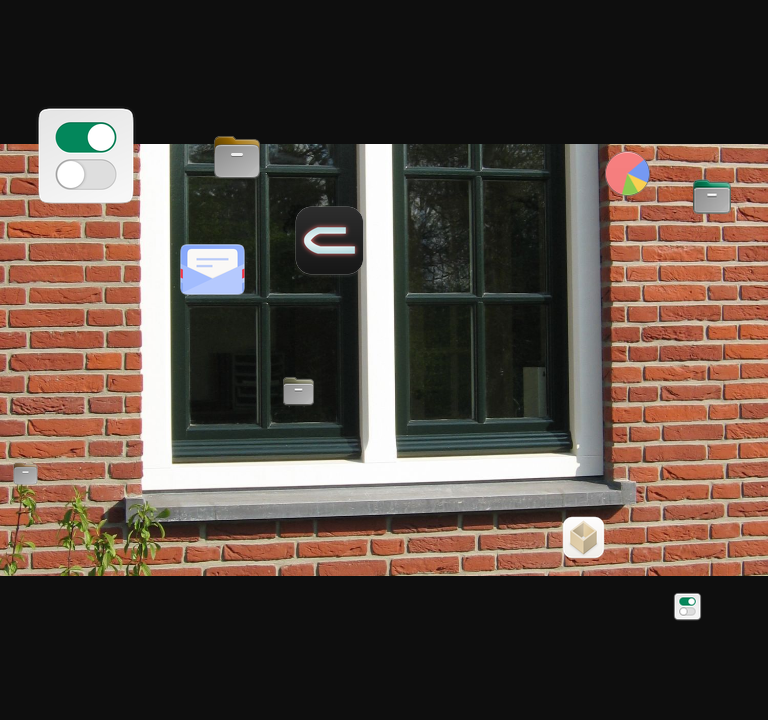 The height and width of the screenshot is (720, 768). I want to click on open file manager application, so click(712, 196).